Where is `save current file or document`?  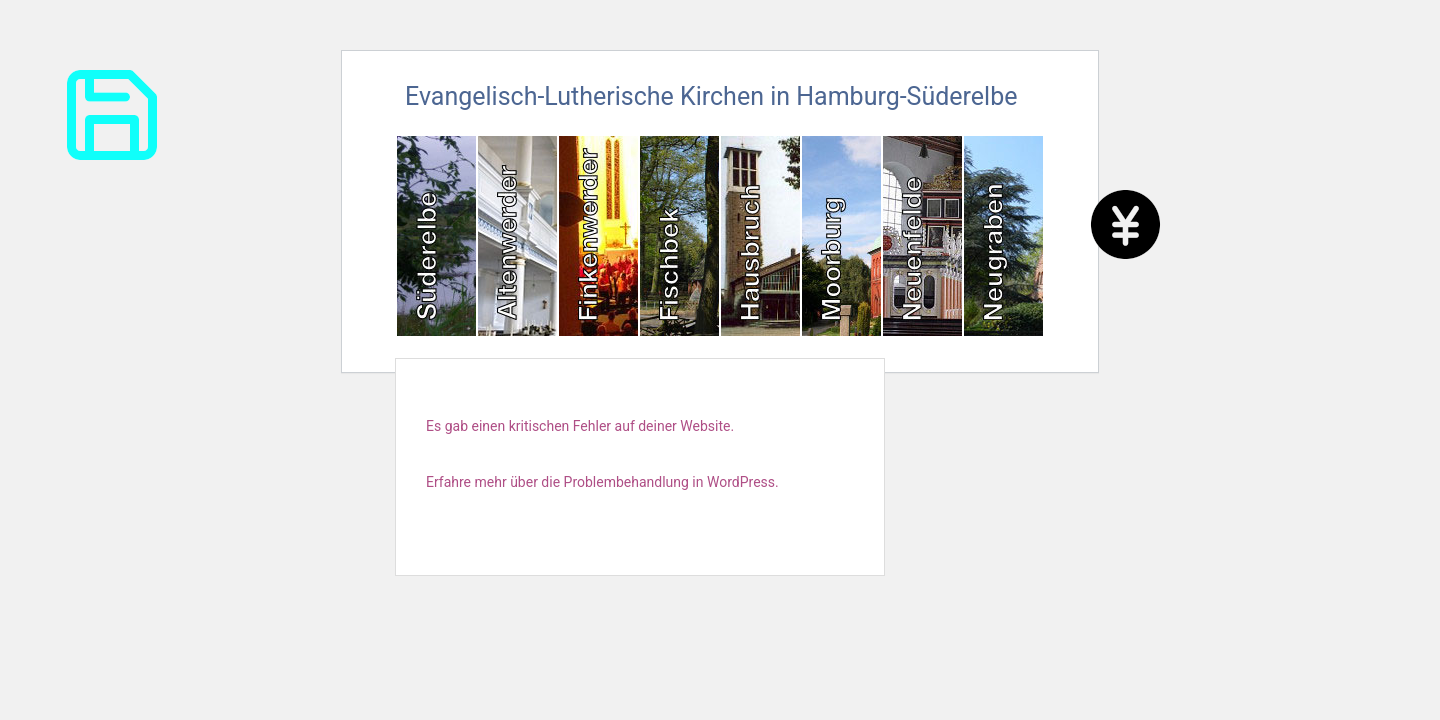 save current file or document is located at coordinates (112, 115).